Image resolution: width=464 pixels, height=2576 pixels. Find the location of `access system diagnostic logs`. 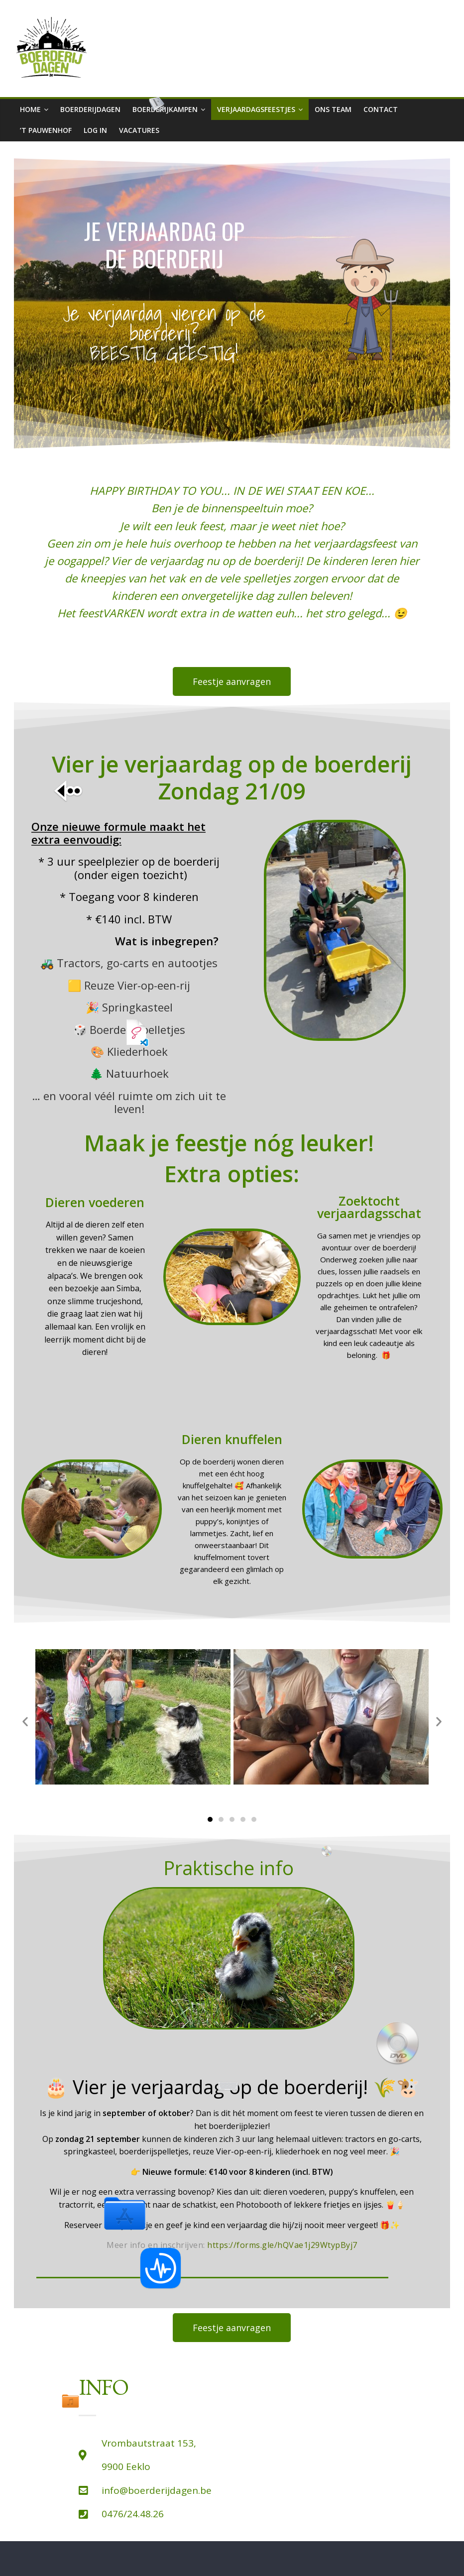

access system diagnostic logs is located at coordinates (160, 2268).